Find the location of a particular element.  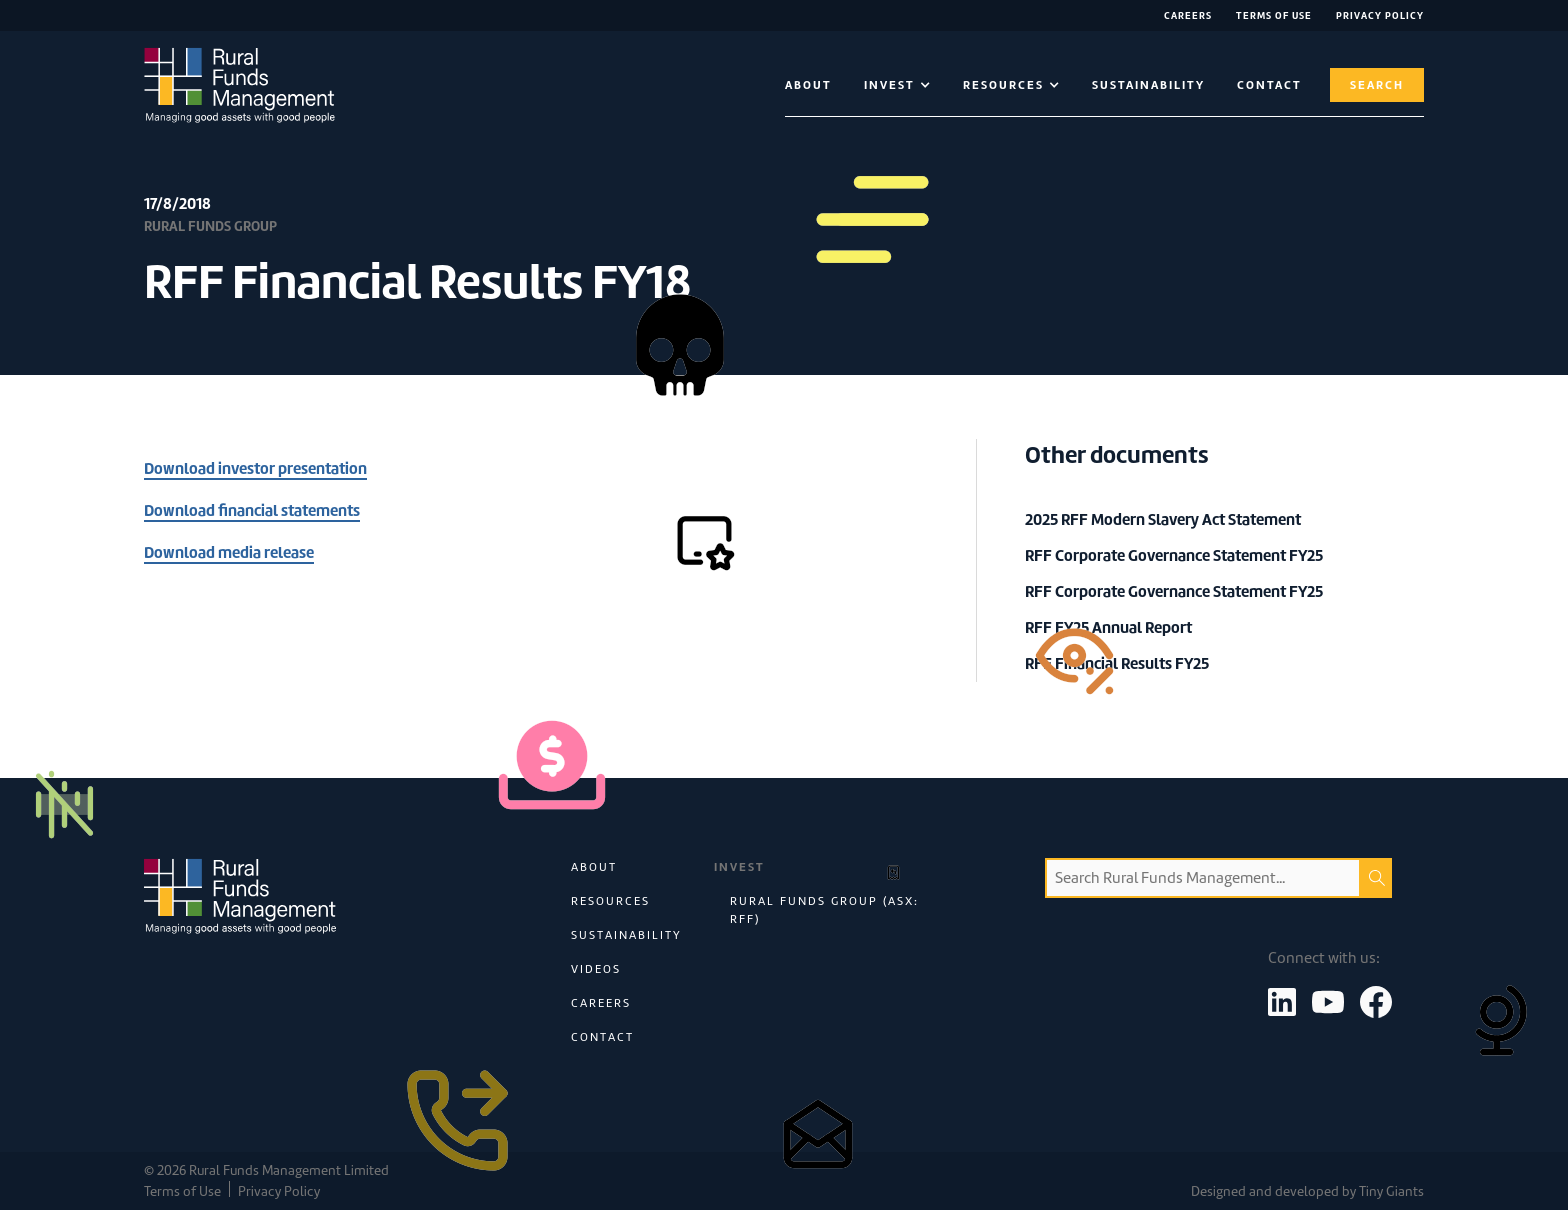

forward a call to another number is located at coordinates (457, 1120).